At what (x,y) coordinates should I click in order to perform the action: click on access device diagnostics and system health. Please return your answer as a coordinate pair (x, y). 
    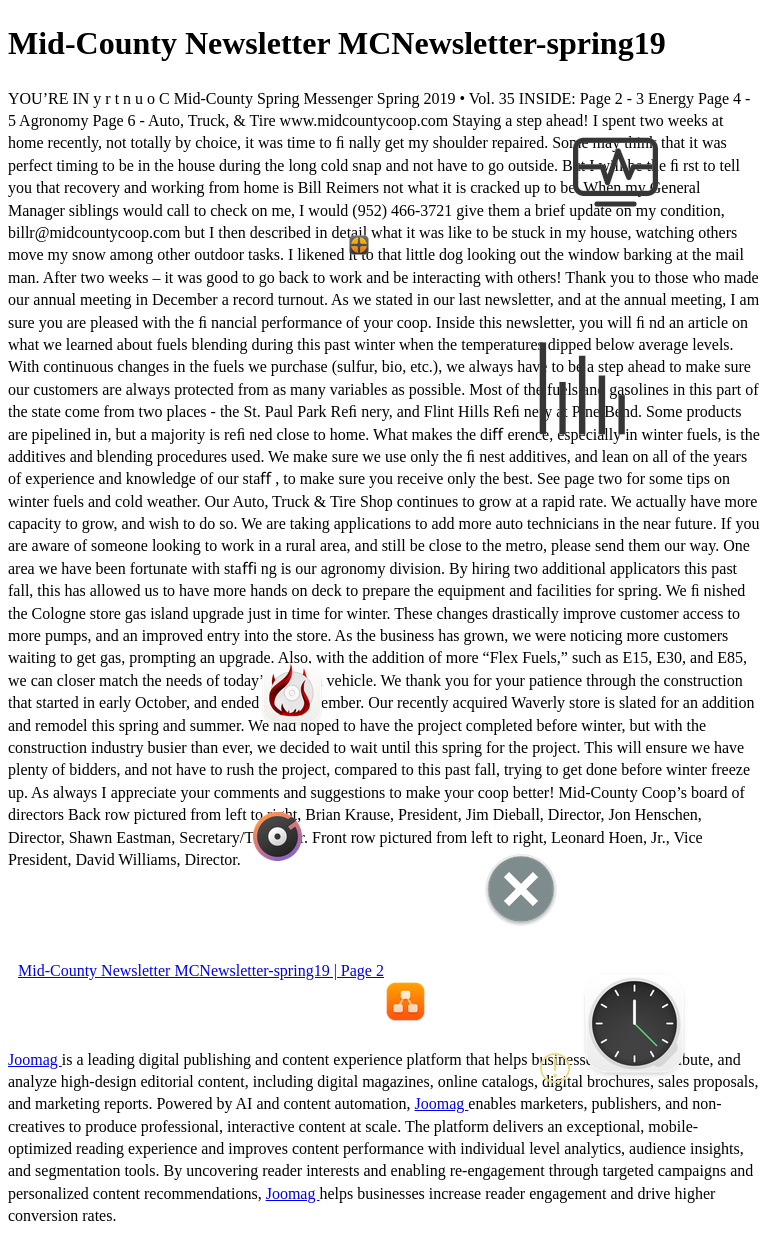
    Looking at the image, I should click on (615, 169).